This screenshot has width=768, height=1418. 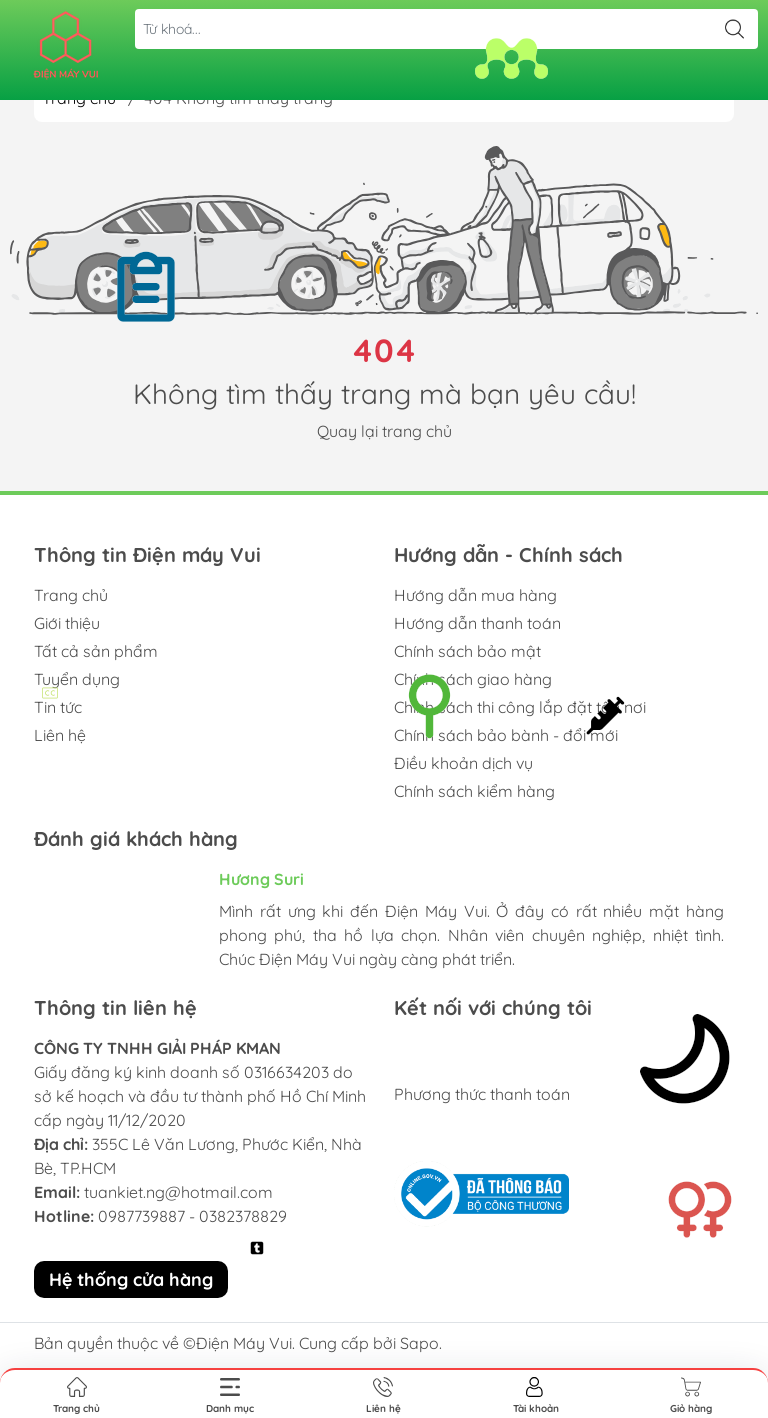 I want to click on view clipboard contents, so click(x=146, y=288).